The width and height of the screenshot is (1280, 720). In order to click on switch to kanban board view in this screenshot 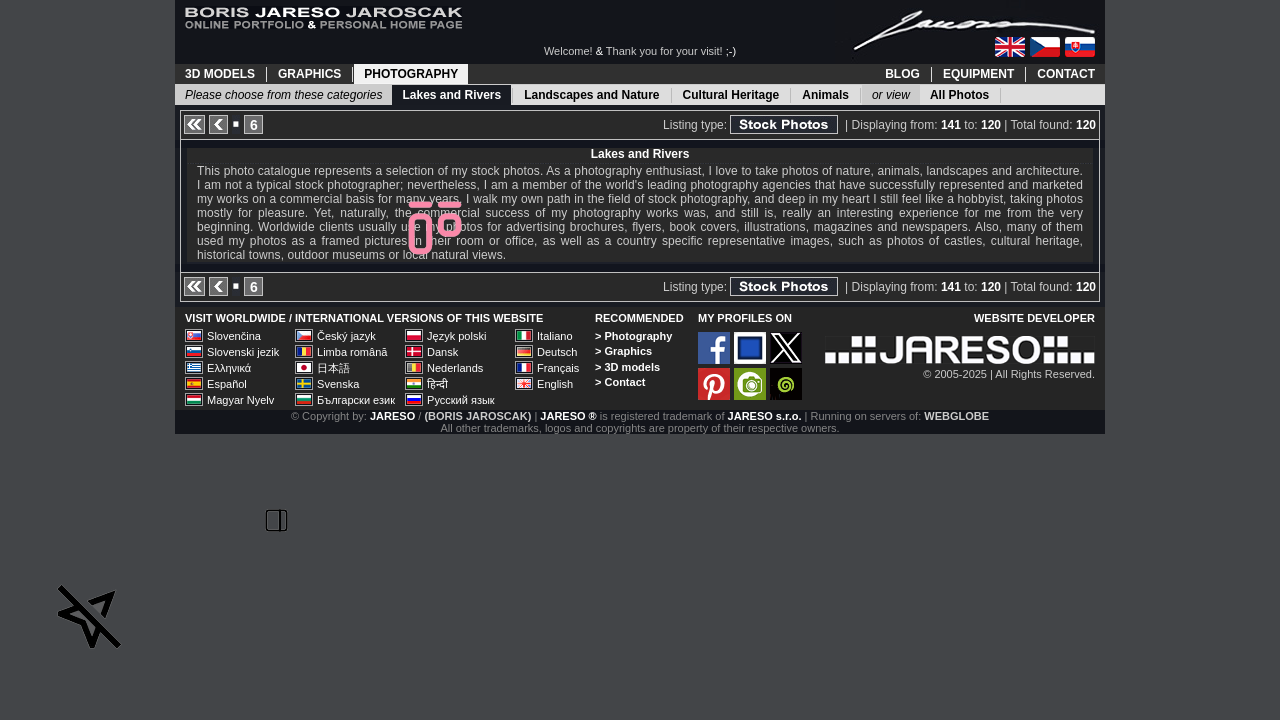, I will do `click(435, 228)`.